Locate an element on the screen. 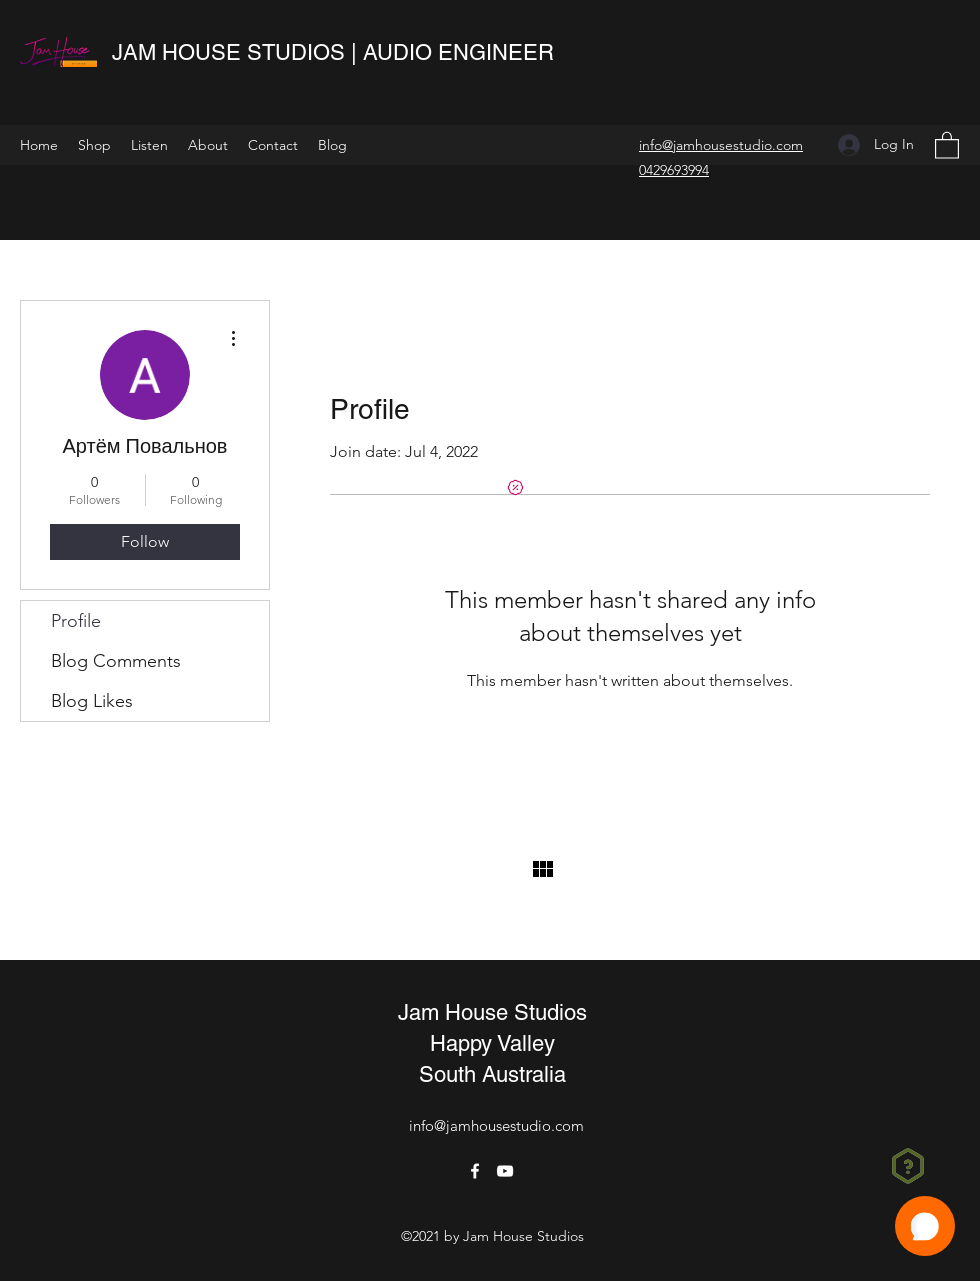 The width and height of the screenshot is (980, 1281). switch to grid view is located at coordinates (542, 869).